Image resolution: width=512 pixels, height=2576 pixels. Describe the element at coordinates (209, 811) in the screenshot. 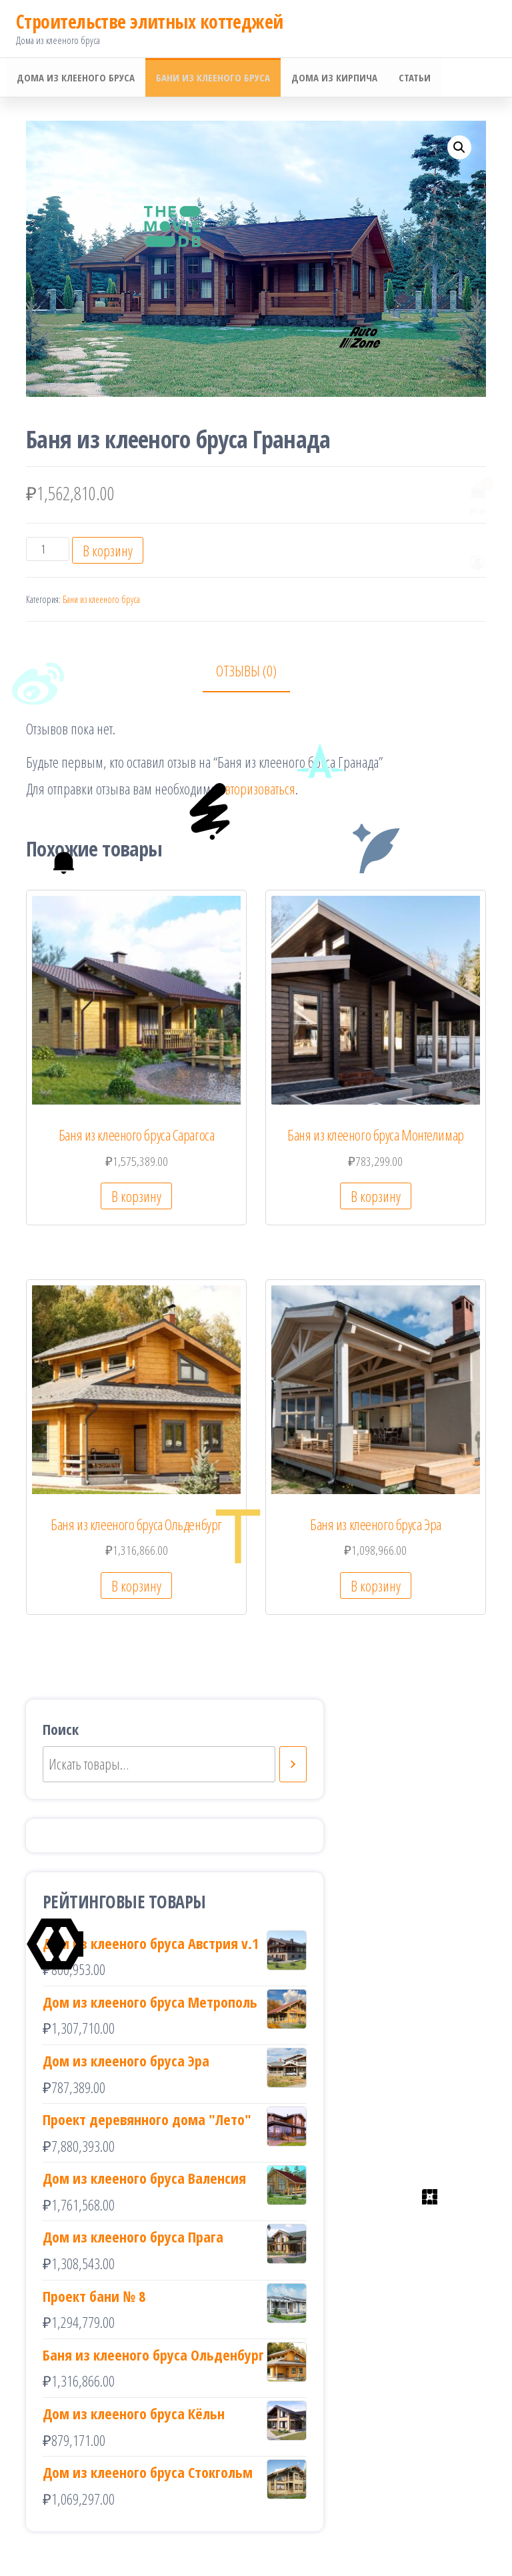

I see `visit envato marketplace` at that location.